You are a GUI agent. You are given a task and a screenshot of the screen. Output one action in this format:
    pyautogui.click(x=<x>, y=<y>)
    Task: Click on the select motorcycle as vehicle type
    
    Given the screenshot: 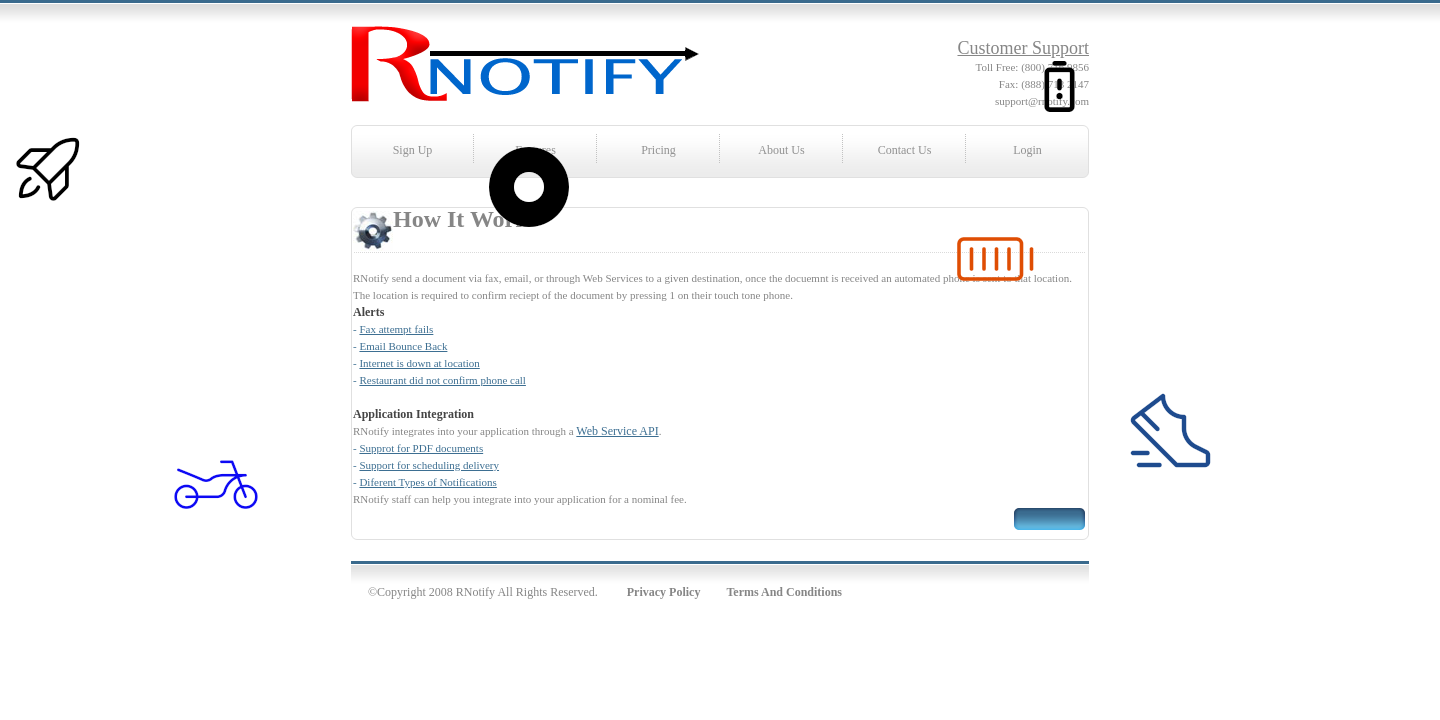 What is the action you would take?
    pyautogui.click(x=216, y=486)
    